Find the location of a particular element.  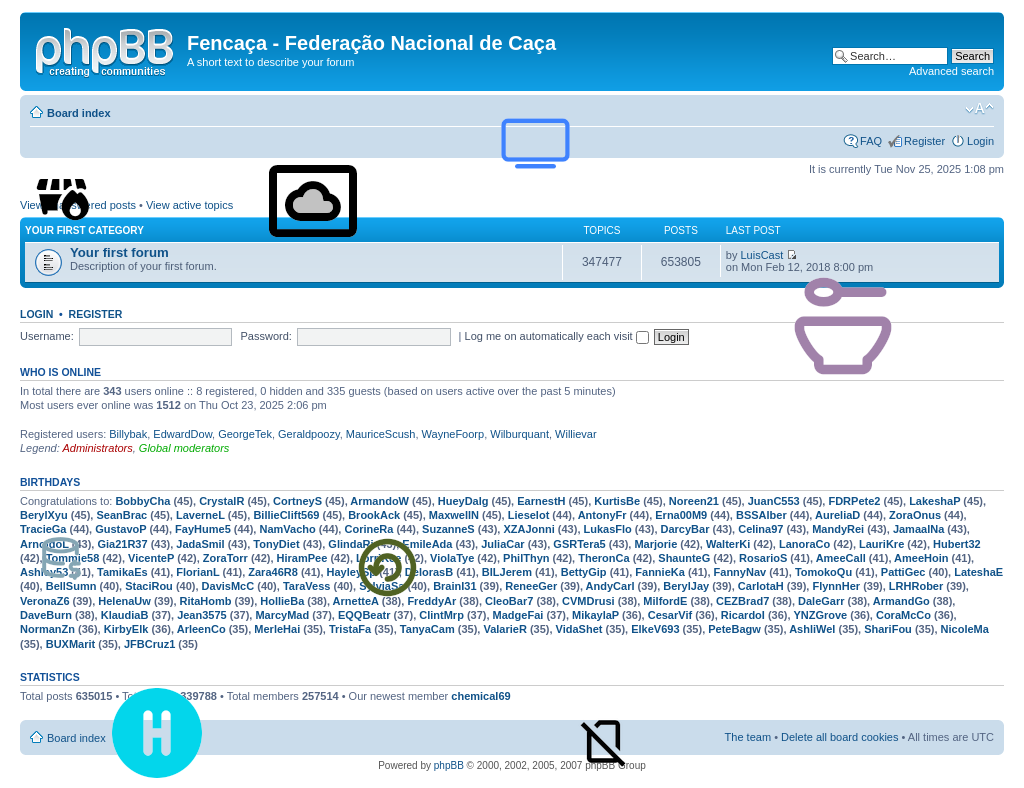

access daydream or screensaver settings is located at coordinates (313, 201).